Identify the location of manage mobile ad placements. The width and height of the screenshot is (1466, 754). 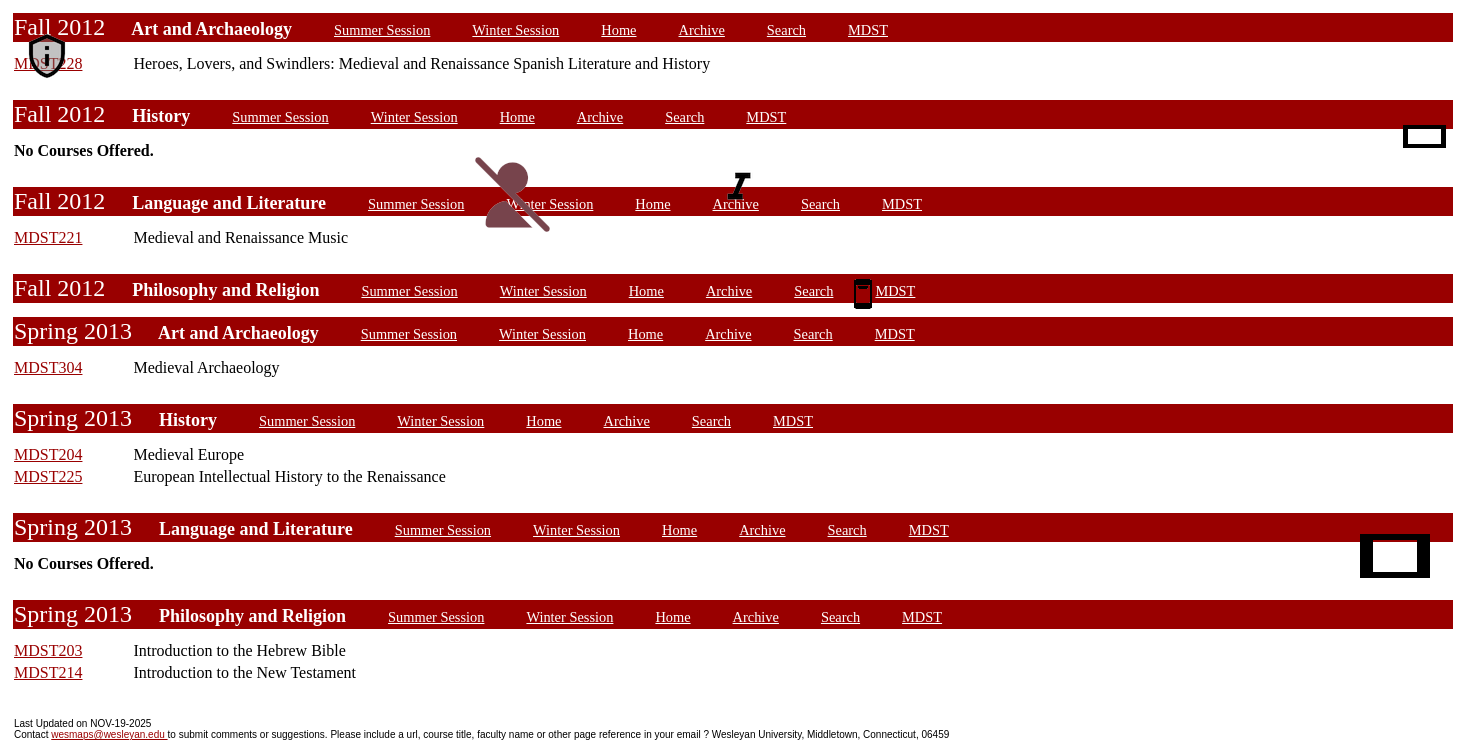
(863, 294).